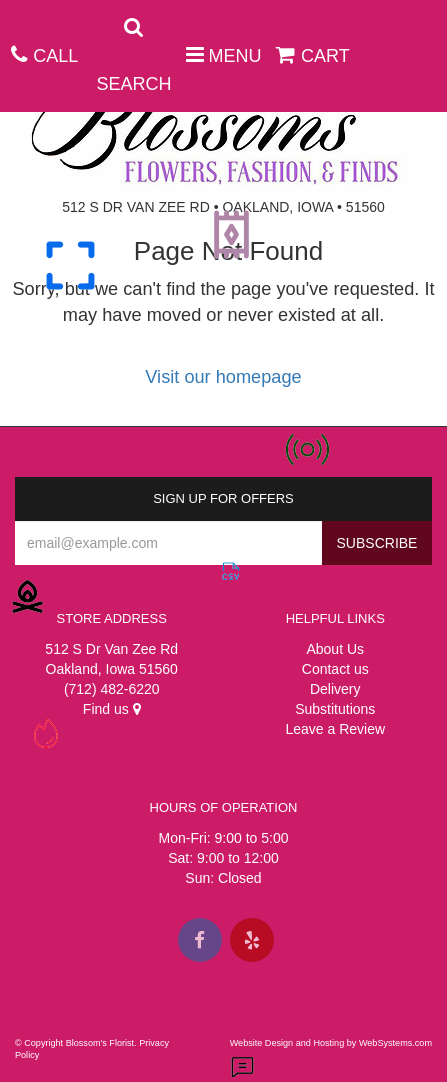  I want to click on open a chat or messaging feature, so click(242, 1065).